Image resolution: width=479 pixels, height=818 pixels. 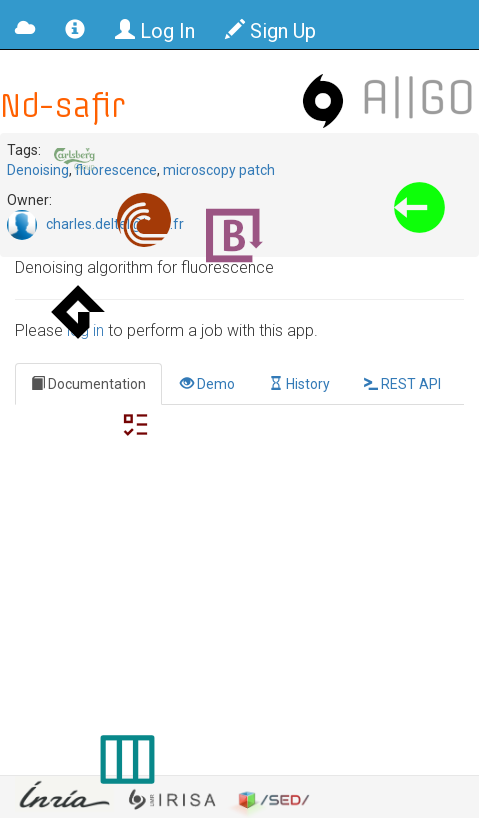 What do you see at coordinates (323, 101) in the screenshot?
I see `launch Origin gaming client` at bounding box center [323, 101].